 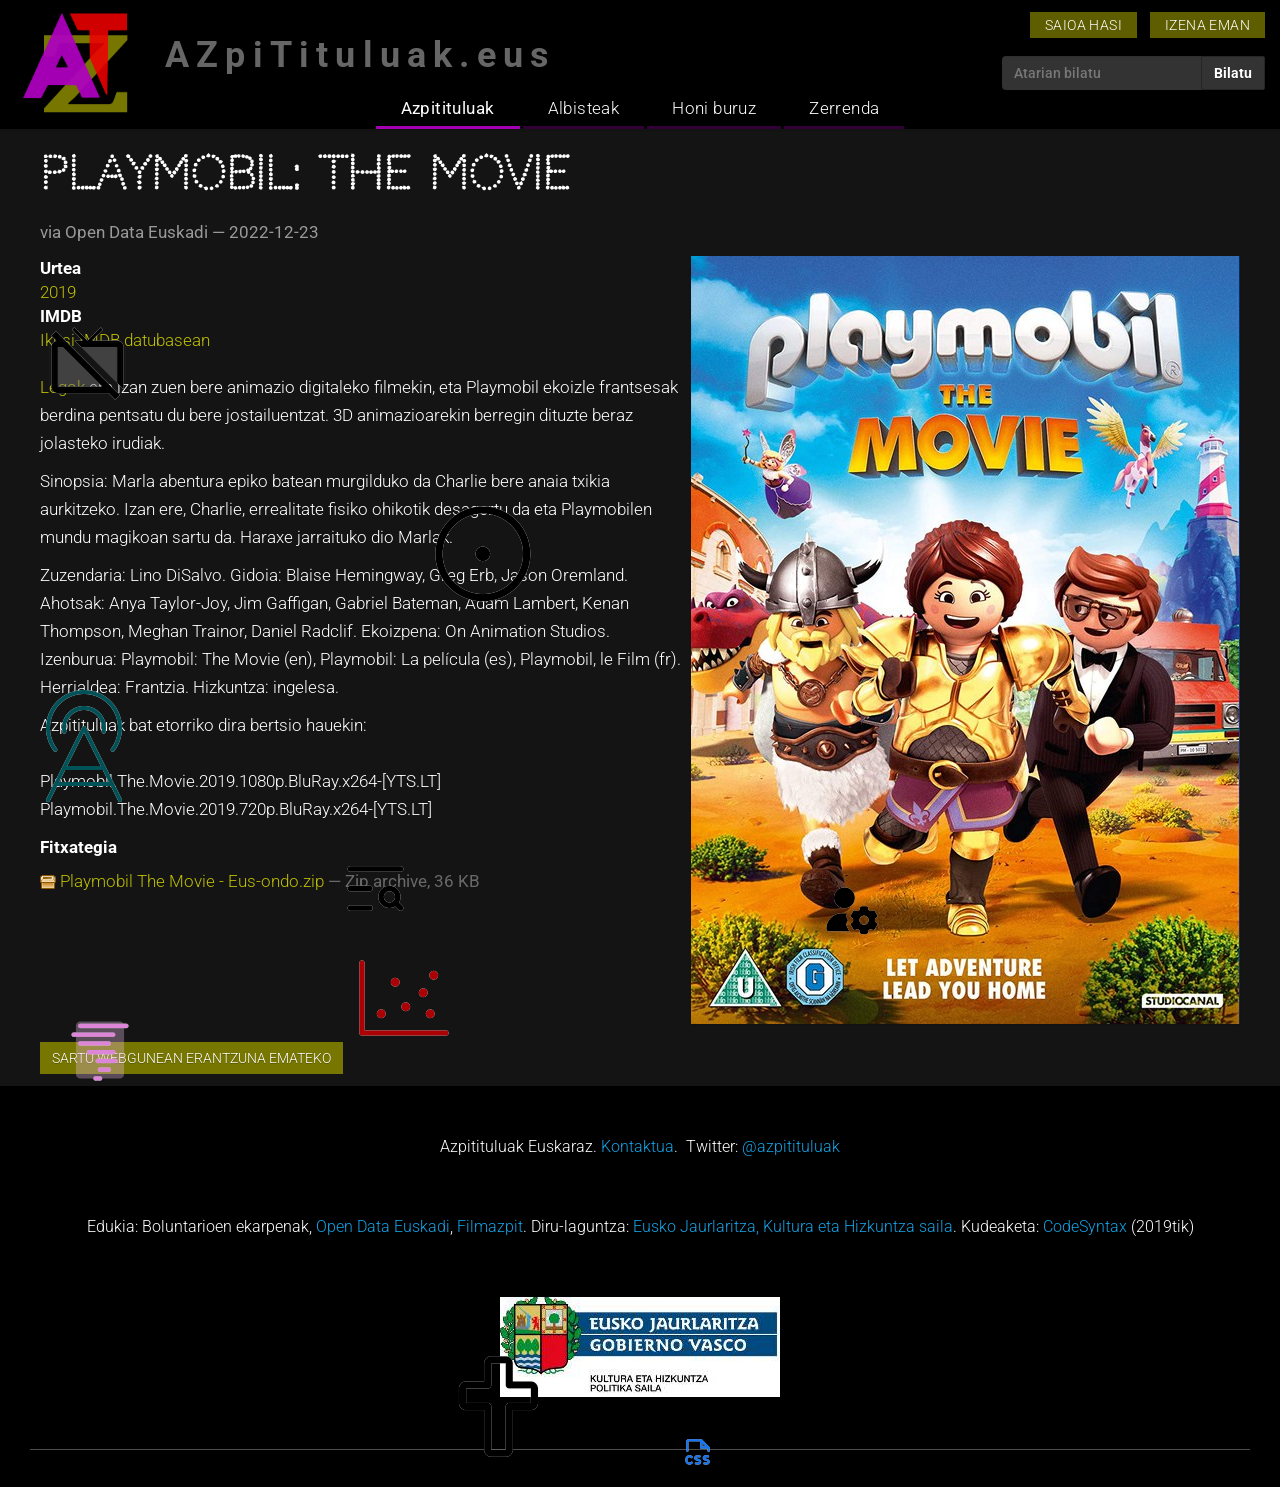 What do you see at coordinates (84, 748) in the screenshot?
I see `indicates cellular network signal or connectivity` at bounding box center [84, 748].